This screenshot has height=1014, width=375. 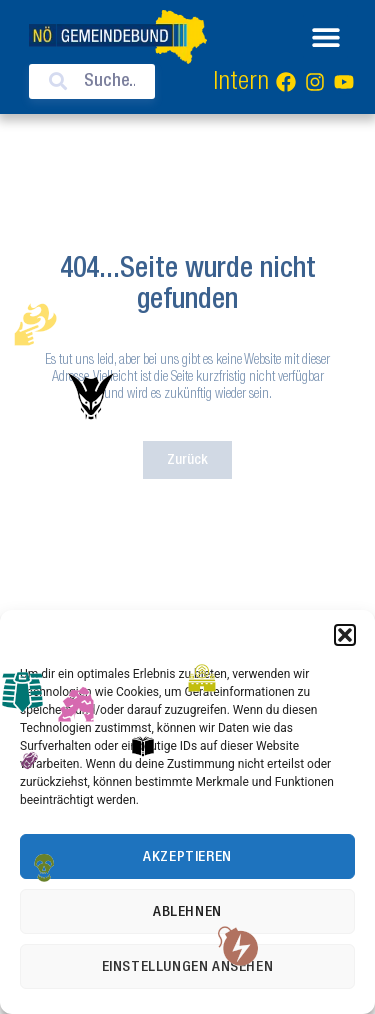 What do you see at coordinates (35, 324) in the screenshot?
I see `indicates a "hot" or trending item` at bounding box center [35, 324].